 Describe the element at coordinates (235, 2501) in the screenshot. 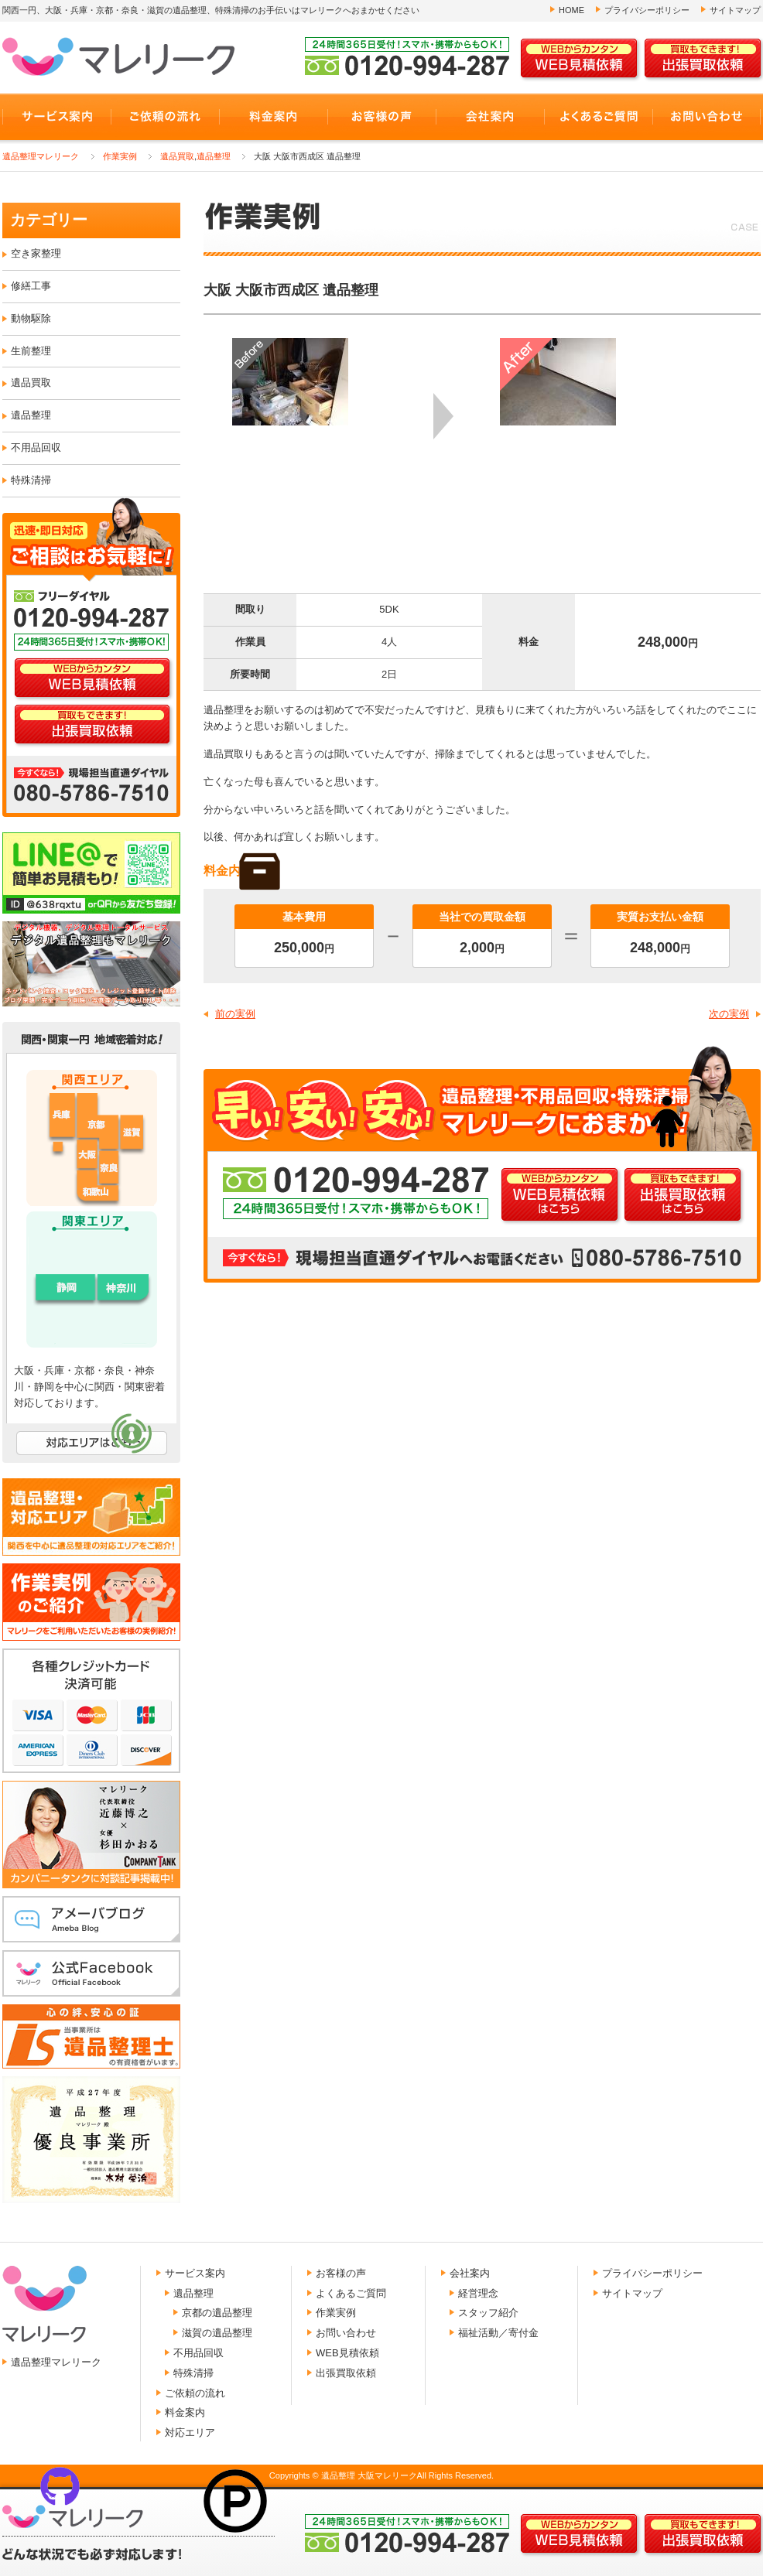

I see `visit Product Hunt website` at that location.